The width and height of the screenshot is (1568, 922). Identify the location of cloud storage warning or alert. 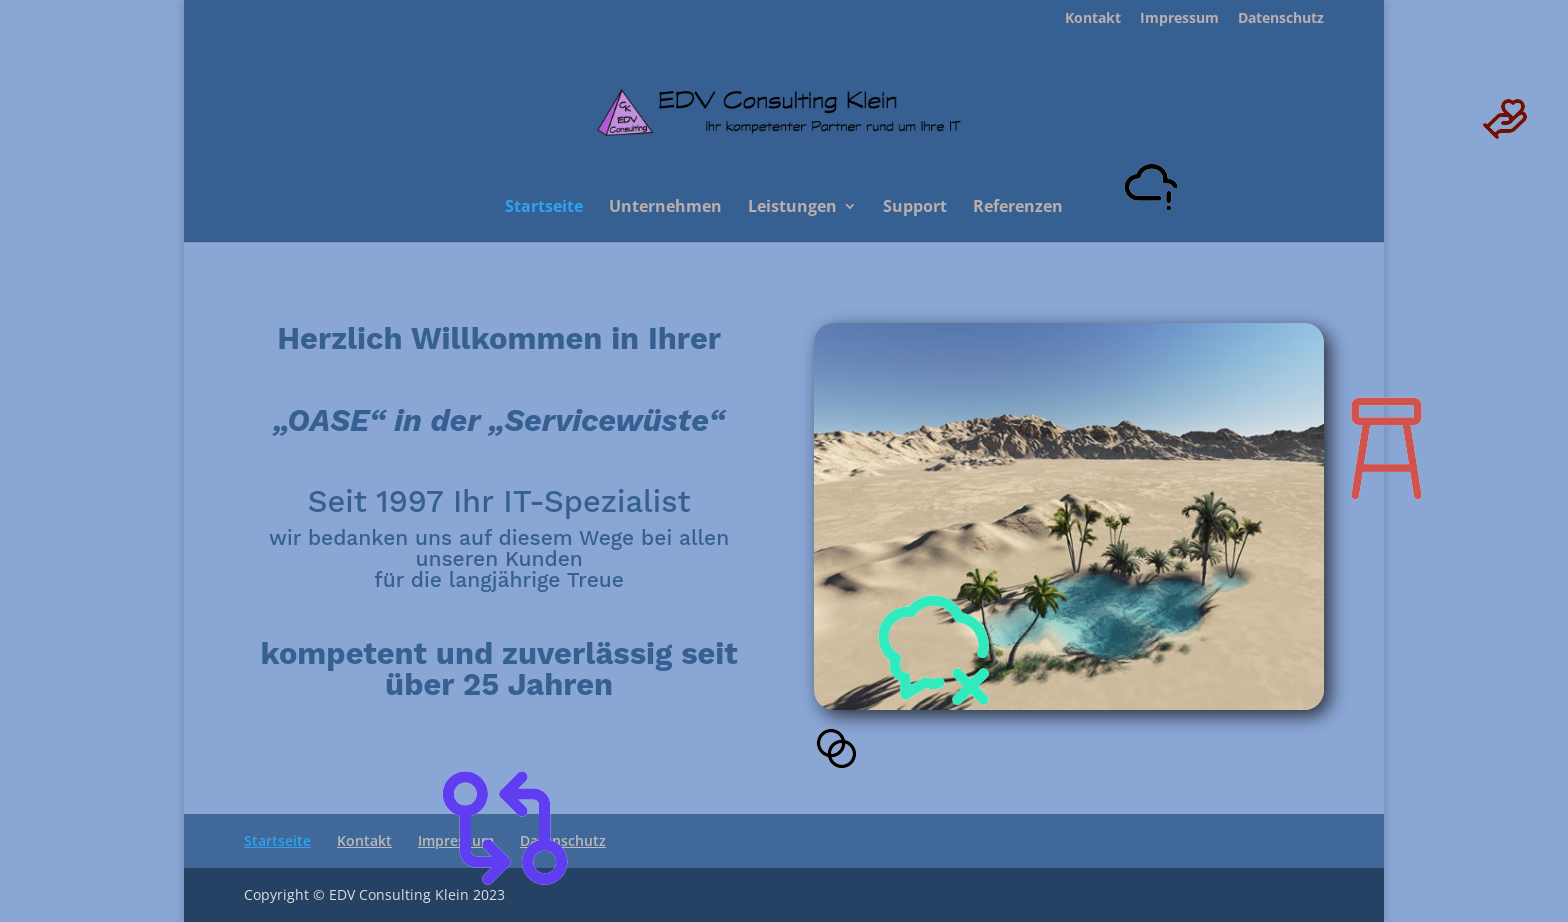
(1151, 183).